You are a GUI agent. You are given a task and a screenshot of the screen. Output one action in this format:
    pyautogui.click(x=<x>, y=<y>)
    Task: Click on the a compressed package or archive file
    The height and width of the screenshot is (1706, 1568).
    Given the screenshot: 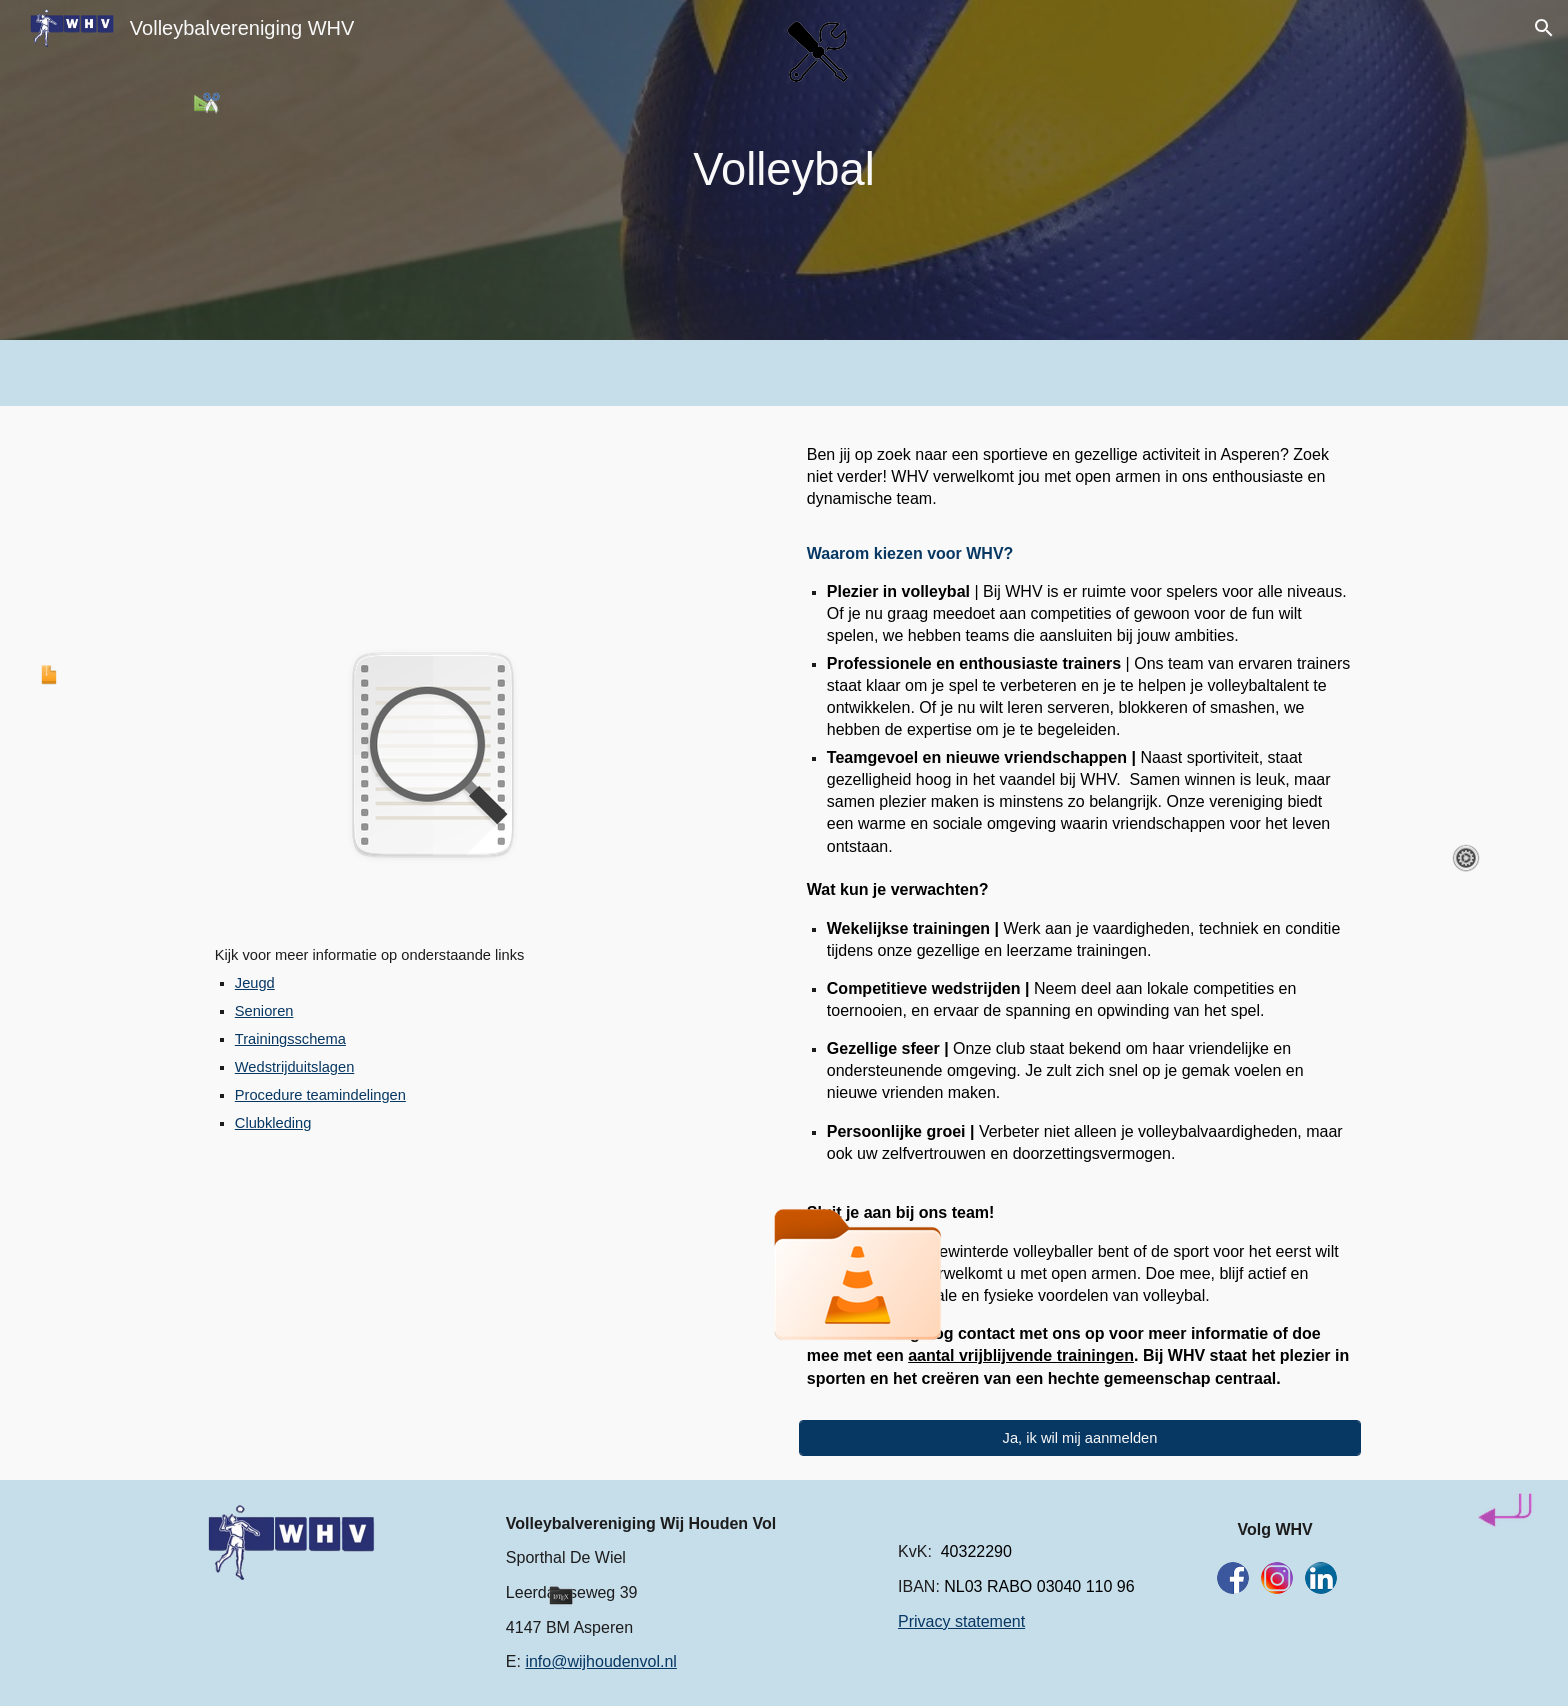 What is the action you would take?
    pyautogui.click(x=49, y=675)
    